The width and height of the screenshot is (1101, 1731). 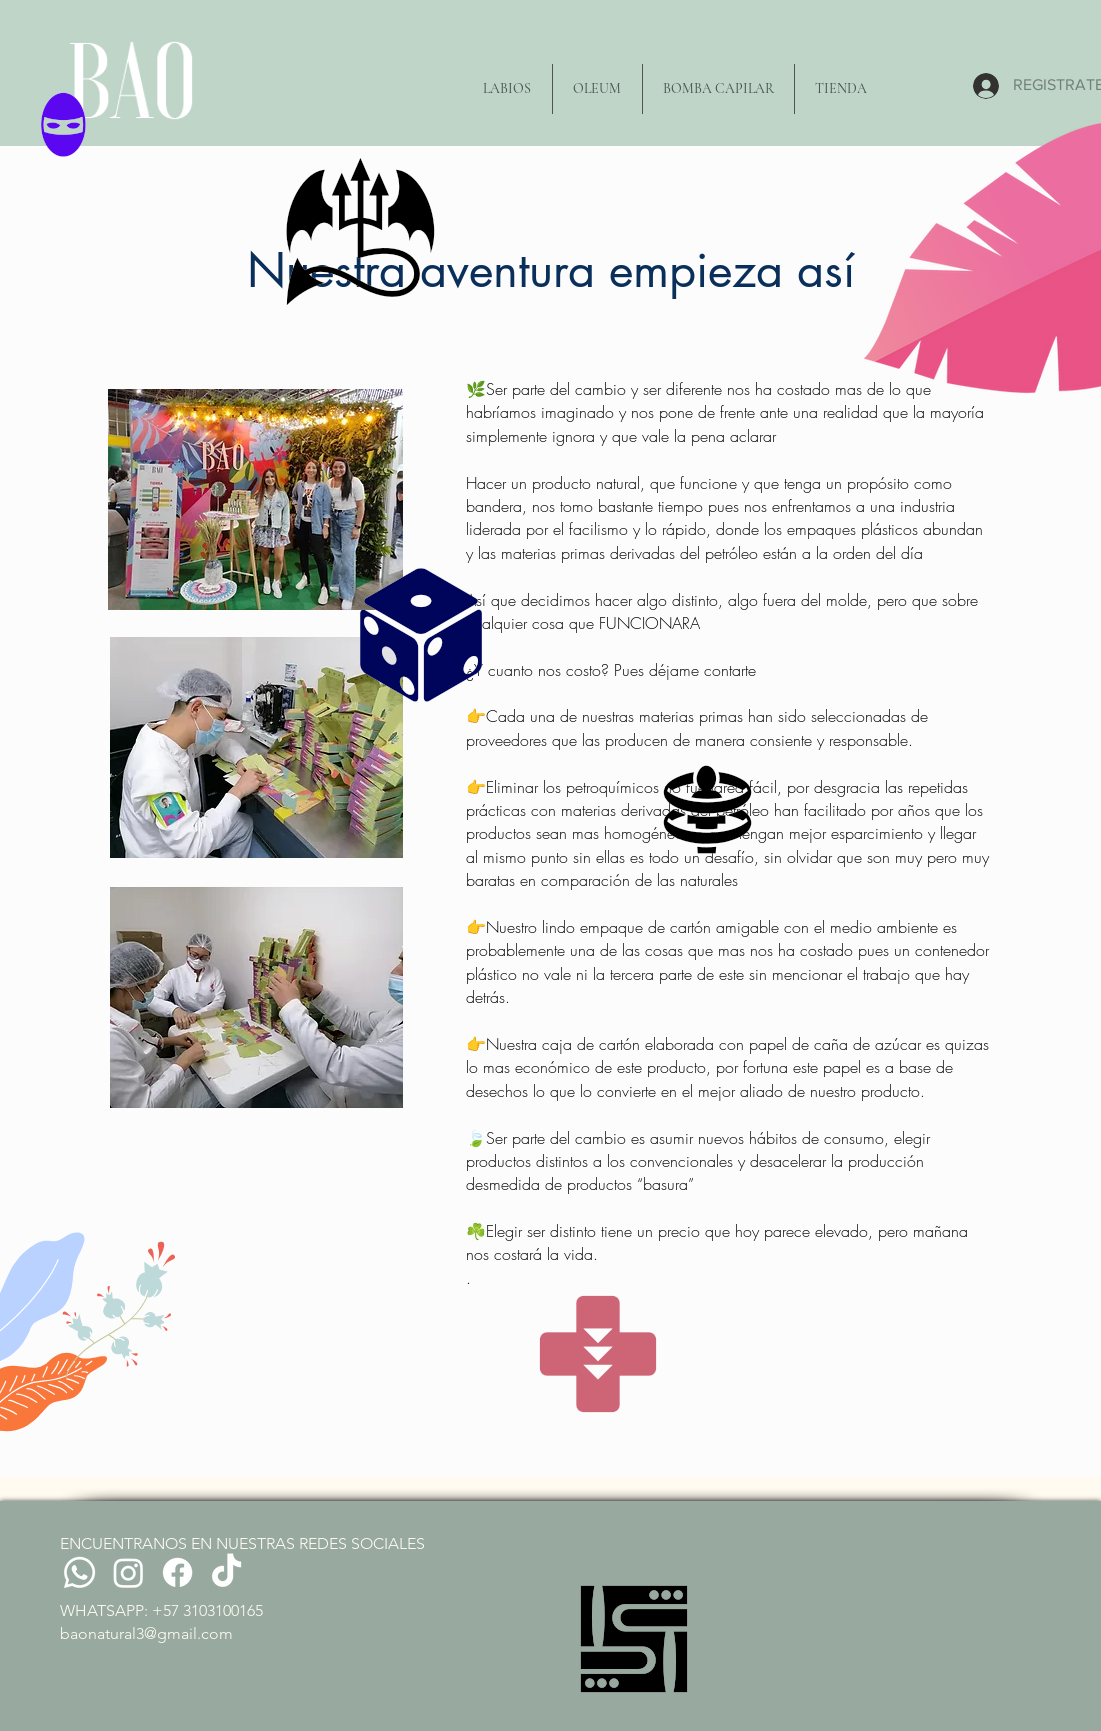 I want to click on roll the dice or randomize, so click(x=421, y=636).